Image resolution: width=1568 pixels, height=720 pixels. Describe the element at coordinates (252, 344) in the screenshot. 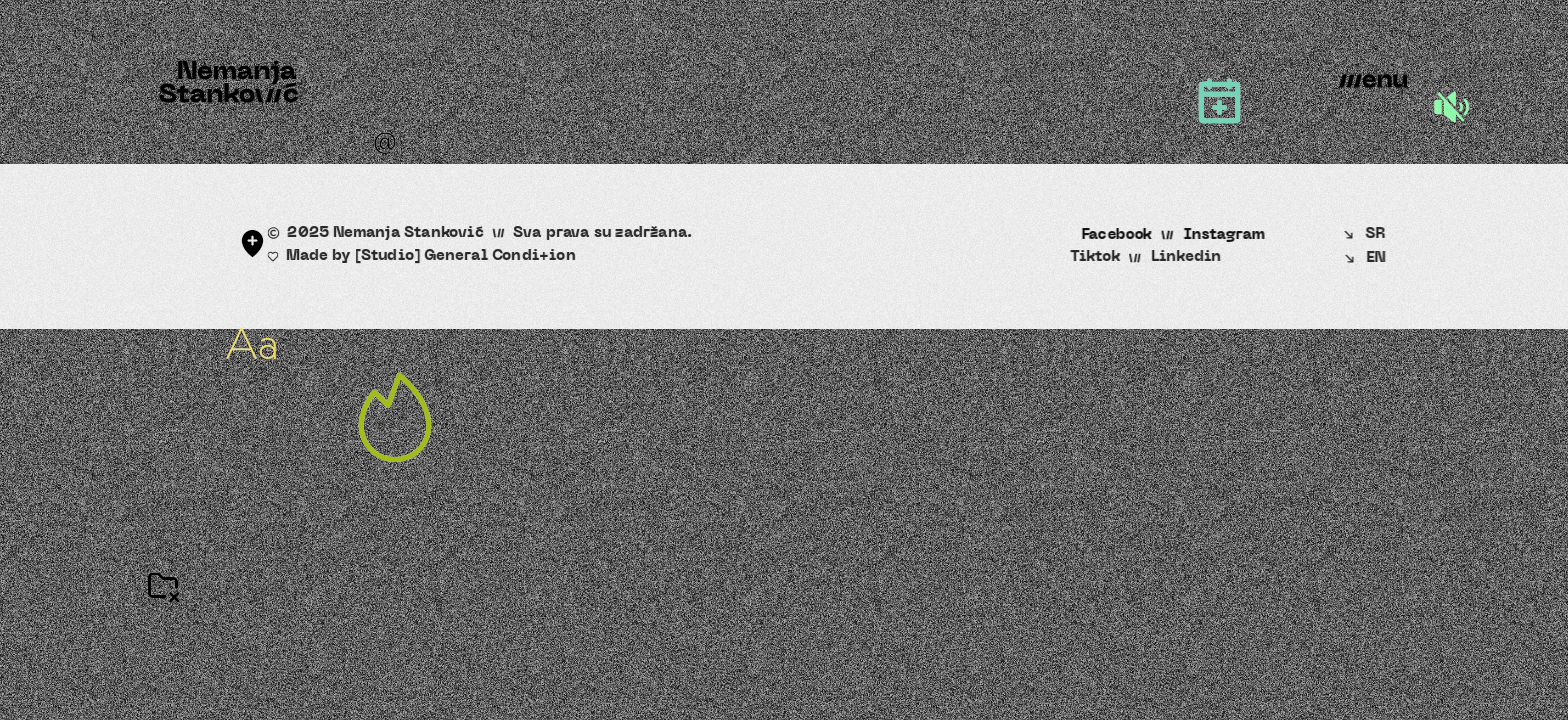

I see `adjust font or text size settings` at that location.